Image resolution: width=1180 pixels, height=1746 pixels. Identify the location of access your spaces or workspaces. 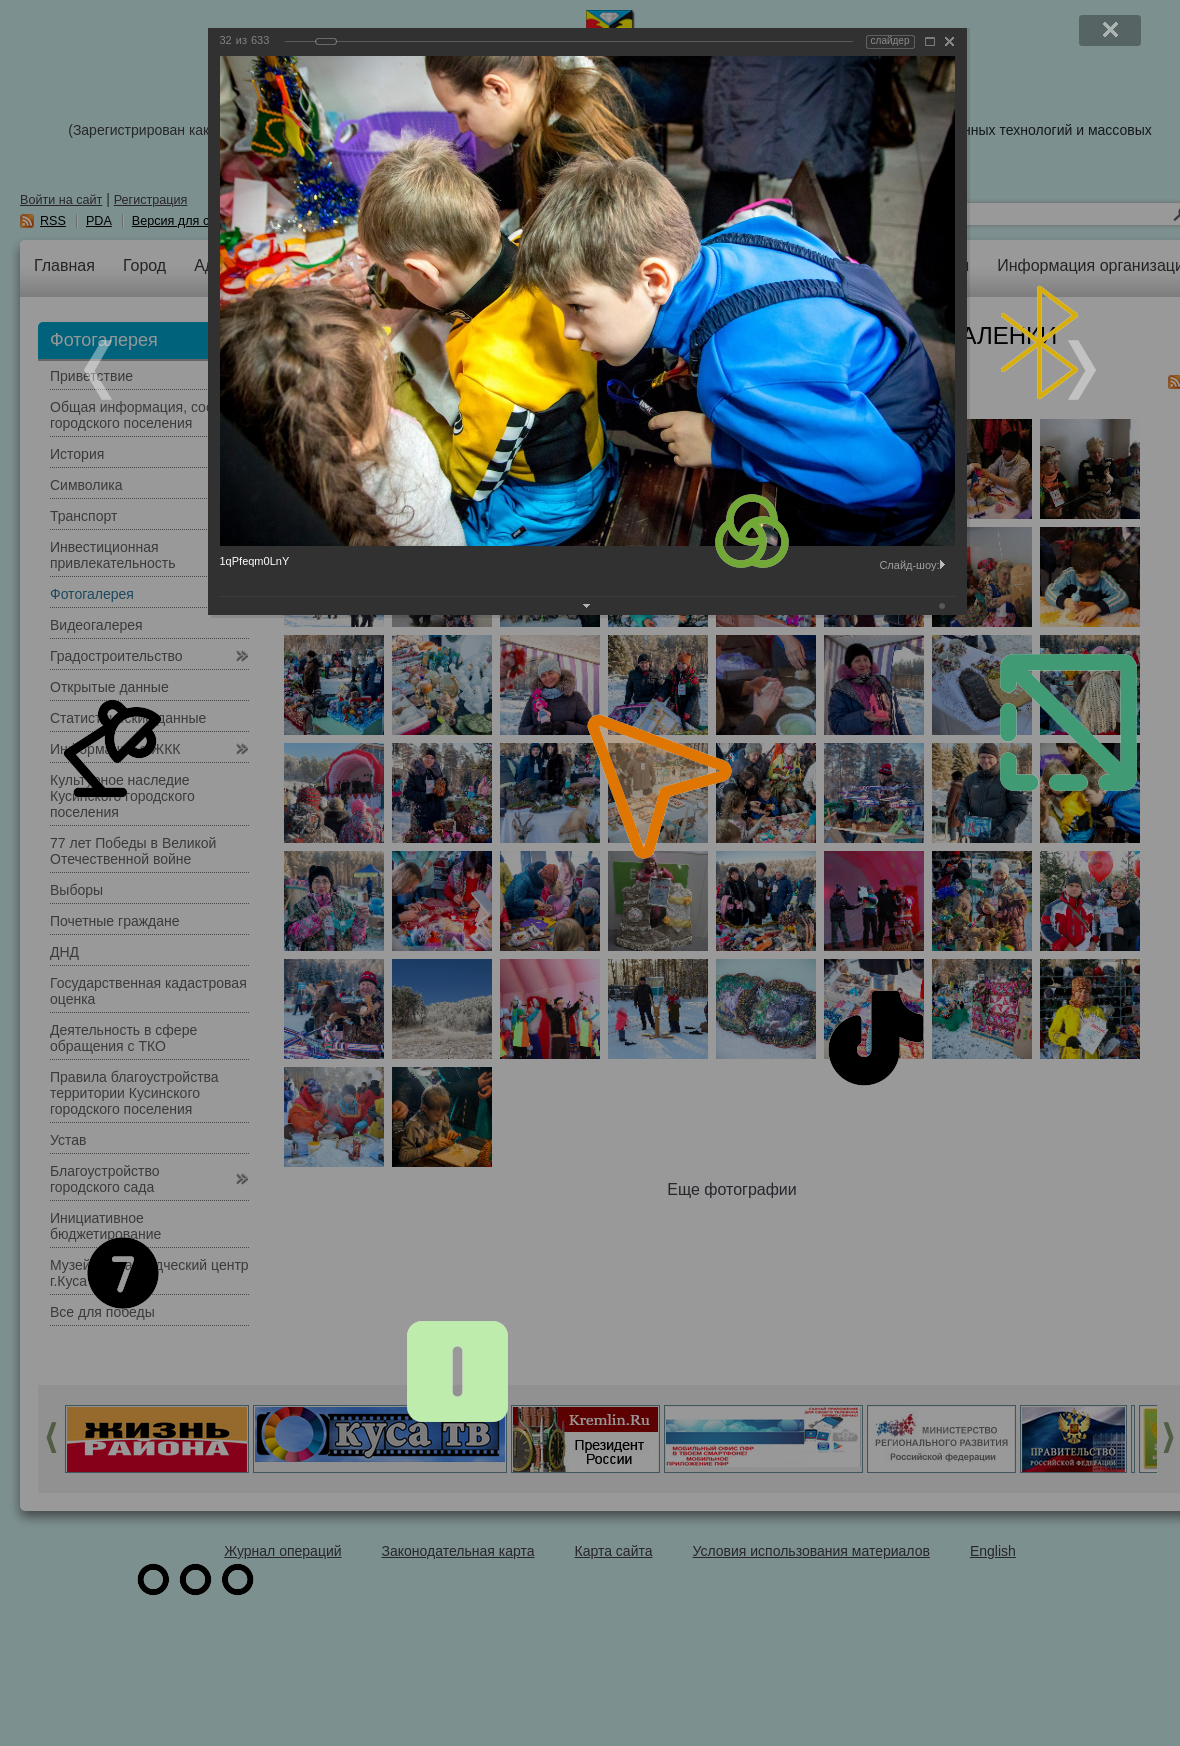
(752, 531).